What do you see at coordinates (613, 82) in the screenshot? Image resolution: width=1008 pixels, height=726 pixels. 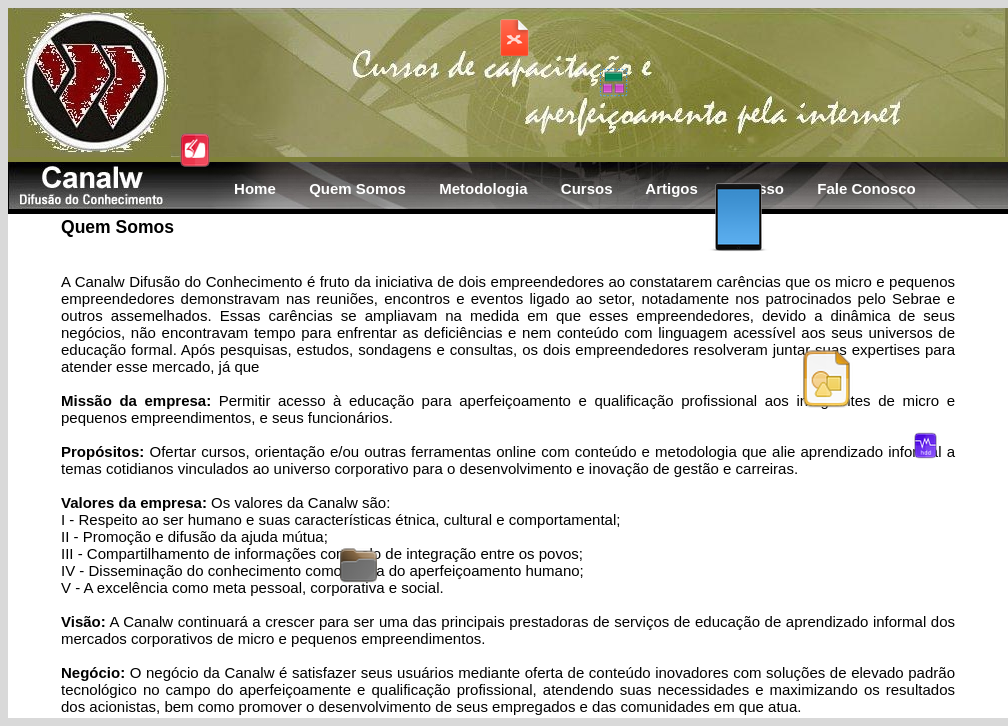 I see `select all items in the current view` at bounding box center [613, 82].